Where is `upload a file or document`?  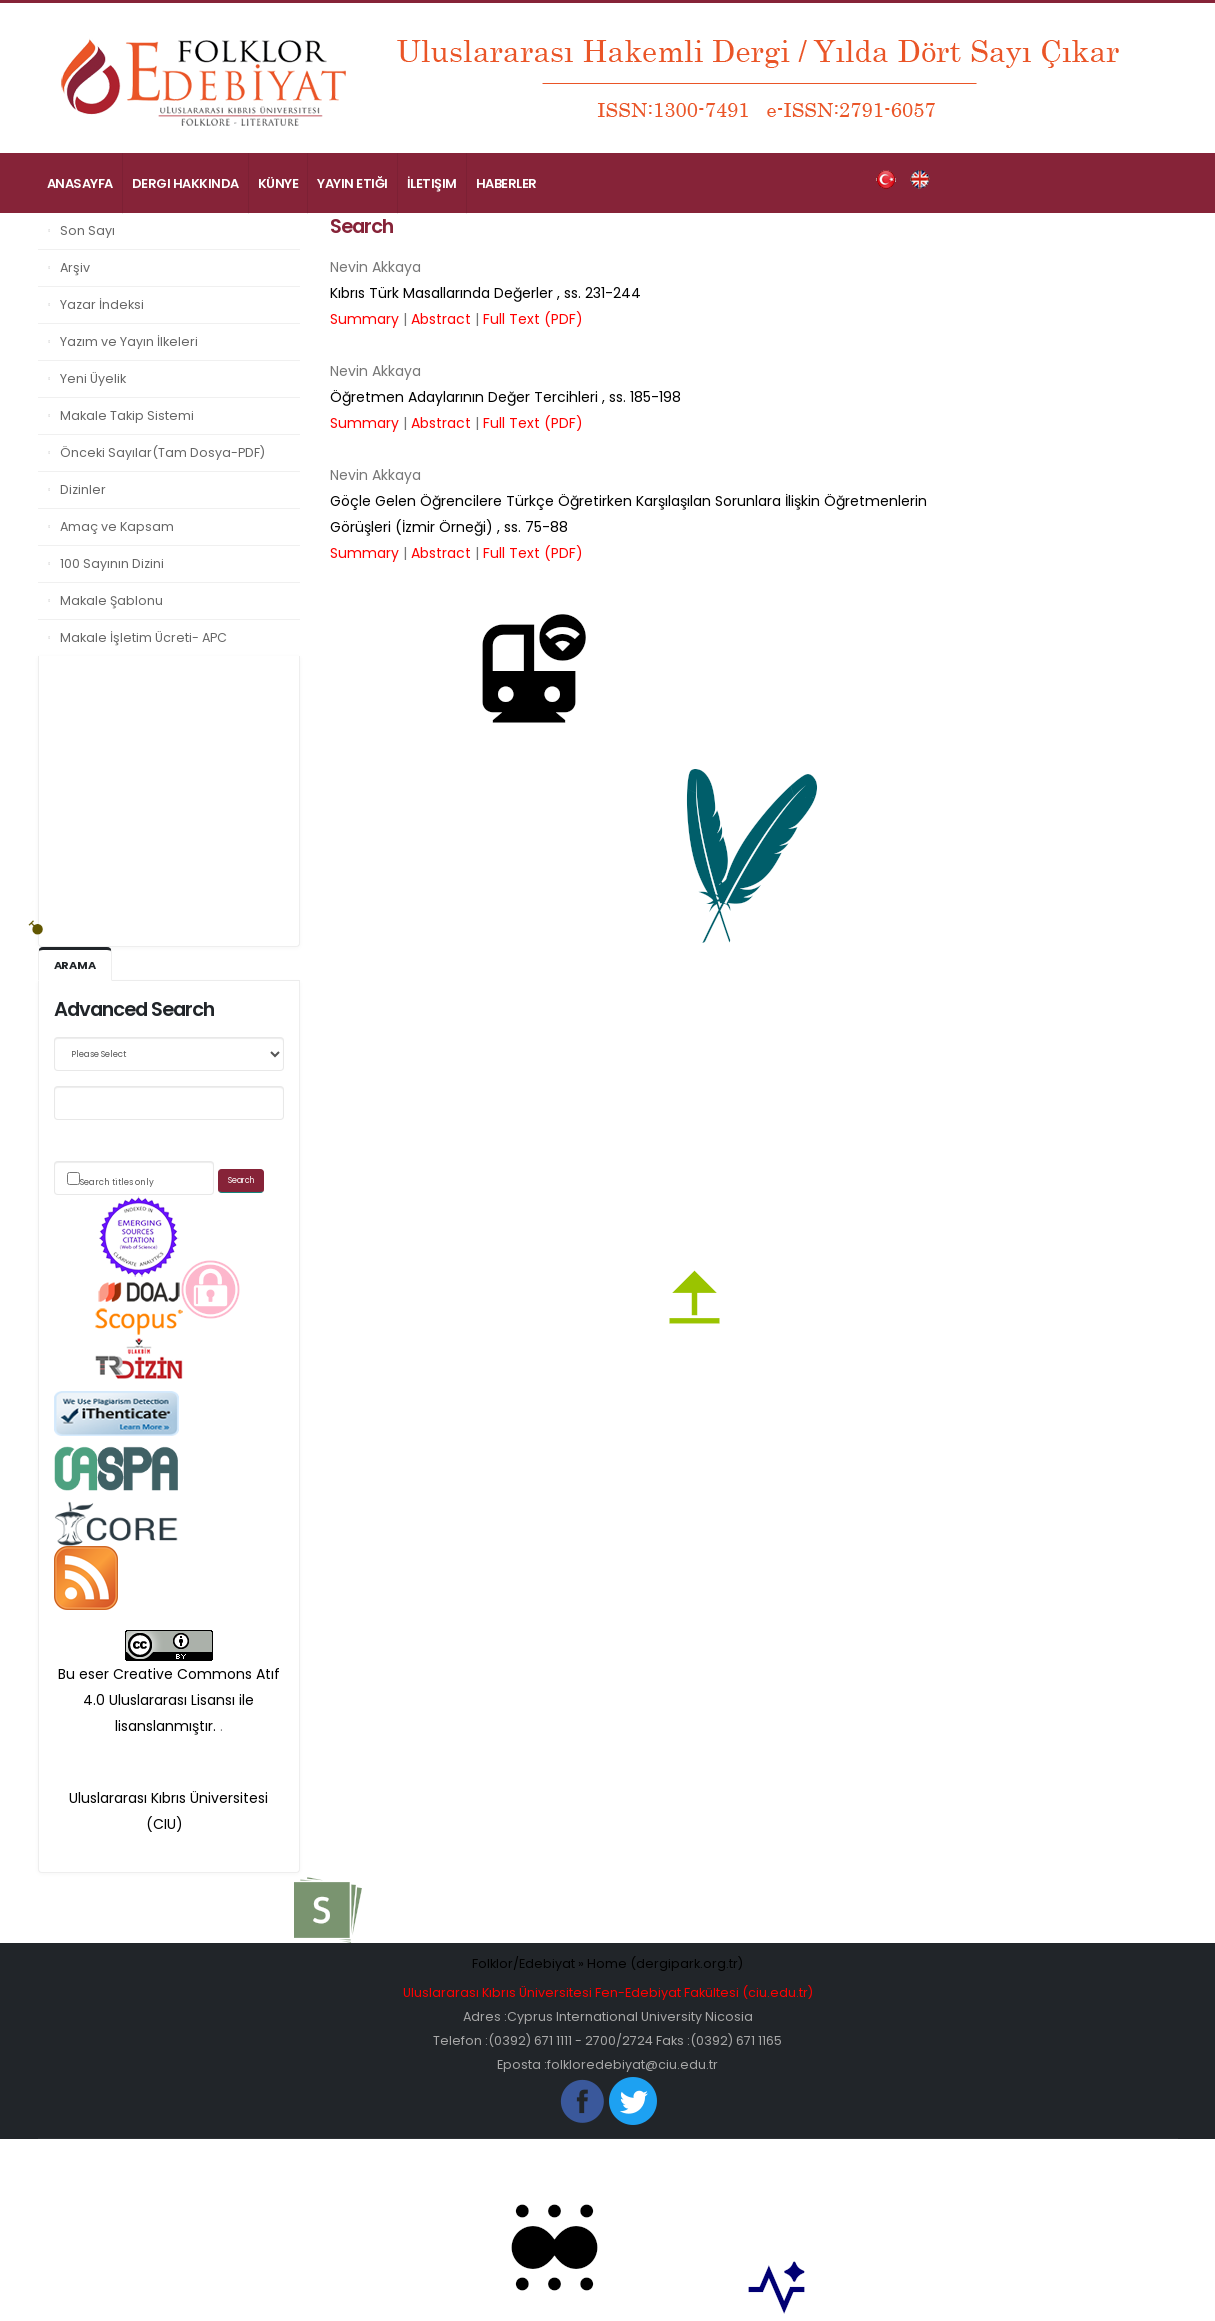
upload a file or document is located at coordinates (694, 1298).